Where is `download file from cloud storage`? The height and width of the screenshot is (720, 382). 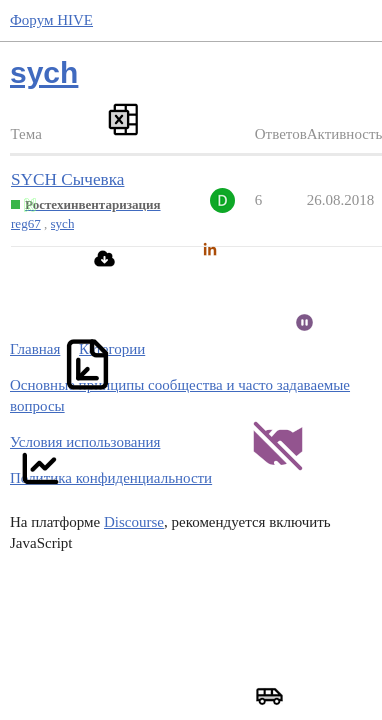 download file from cloud storage is located at coordinates (104, 258).